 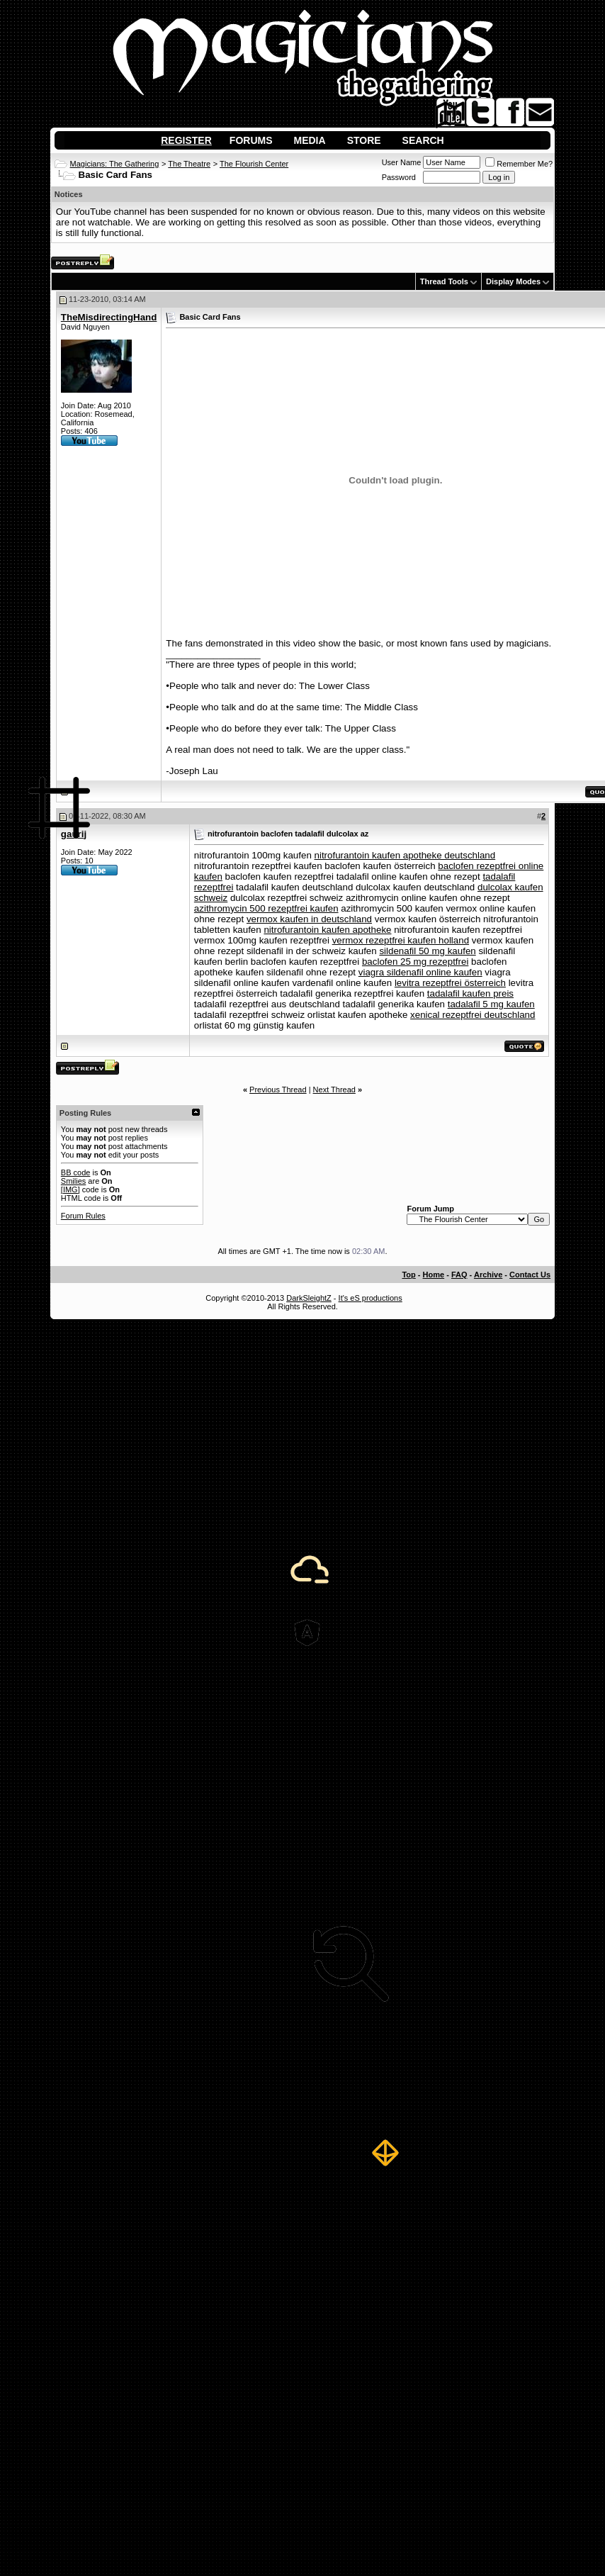 I want to click on represents 3D geometry or modeling tools, so click(x=385, y=2153).